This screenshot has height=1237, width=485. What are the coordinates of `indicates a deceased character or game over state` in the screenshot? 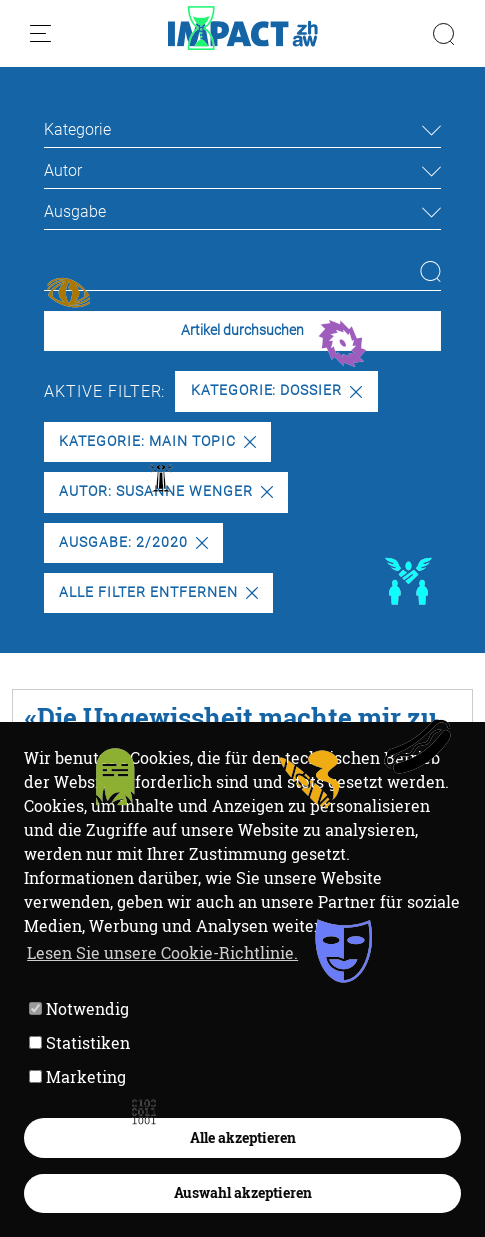 It's located at (115, 777).